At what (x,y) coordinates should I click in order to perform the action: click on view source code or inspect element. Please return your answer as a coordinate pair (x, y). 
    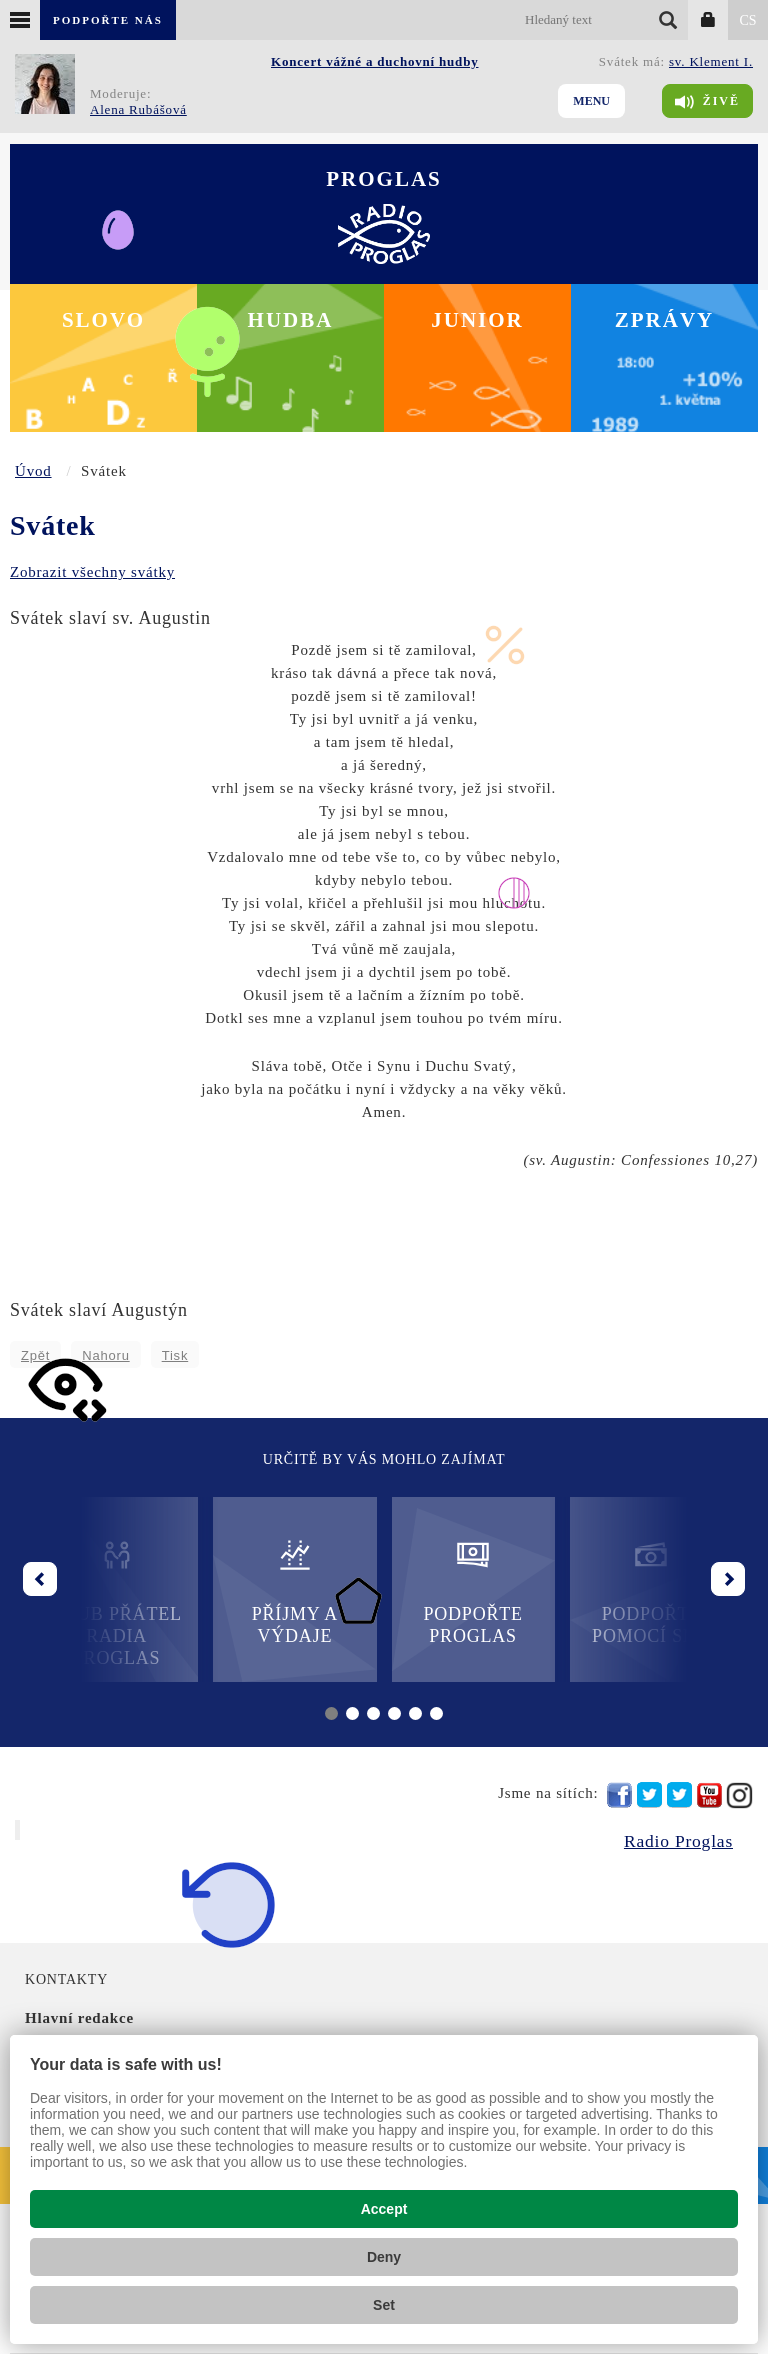
    Looking at the image, I should click on (65, 1384).